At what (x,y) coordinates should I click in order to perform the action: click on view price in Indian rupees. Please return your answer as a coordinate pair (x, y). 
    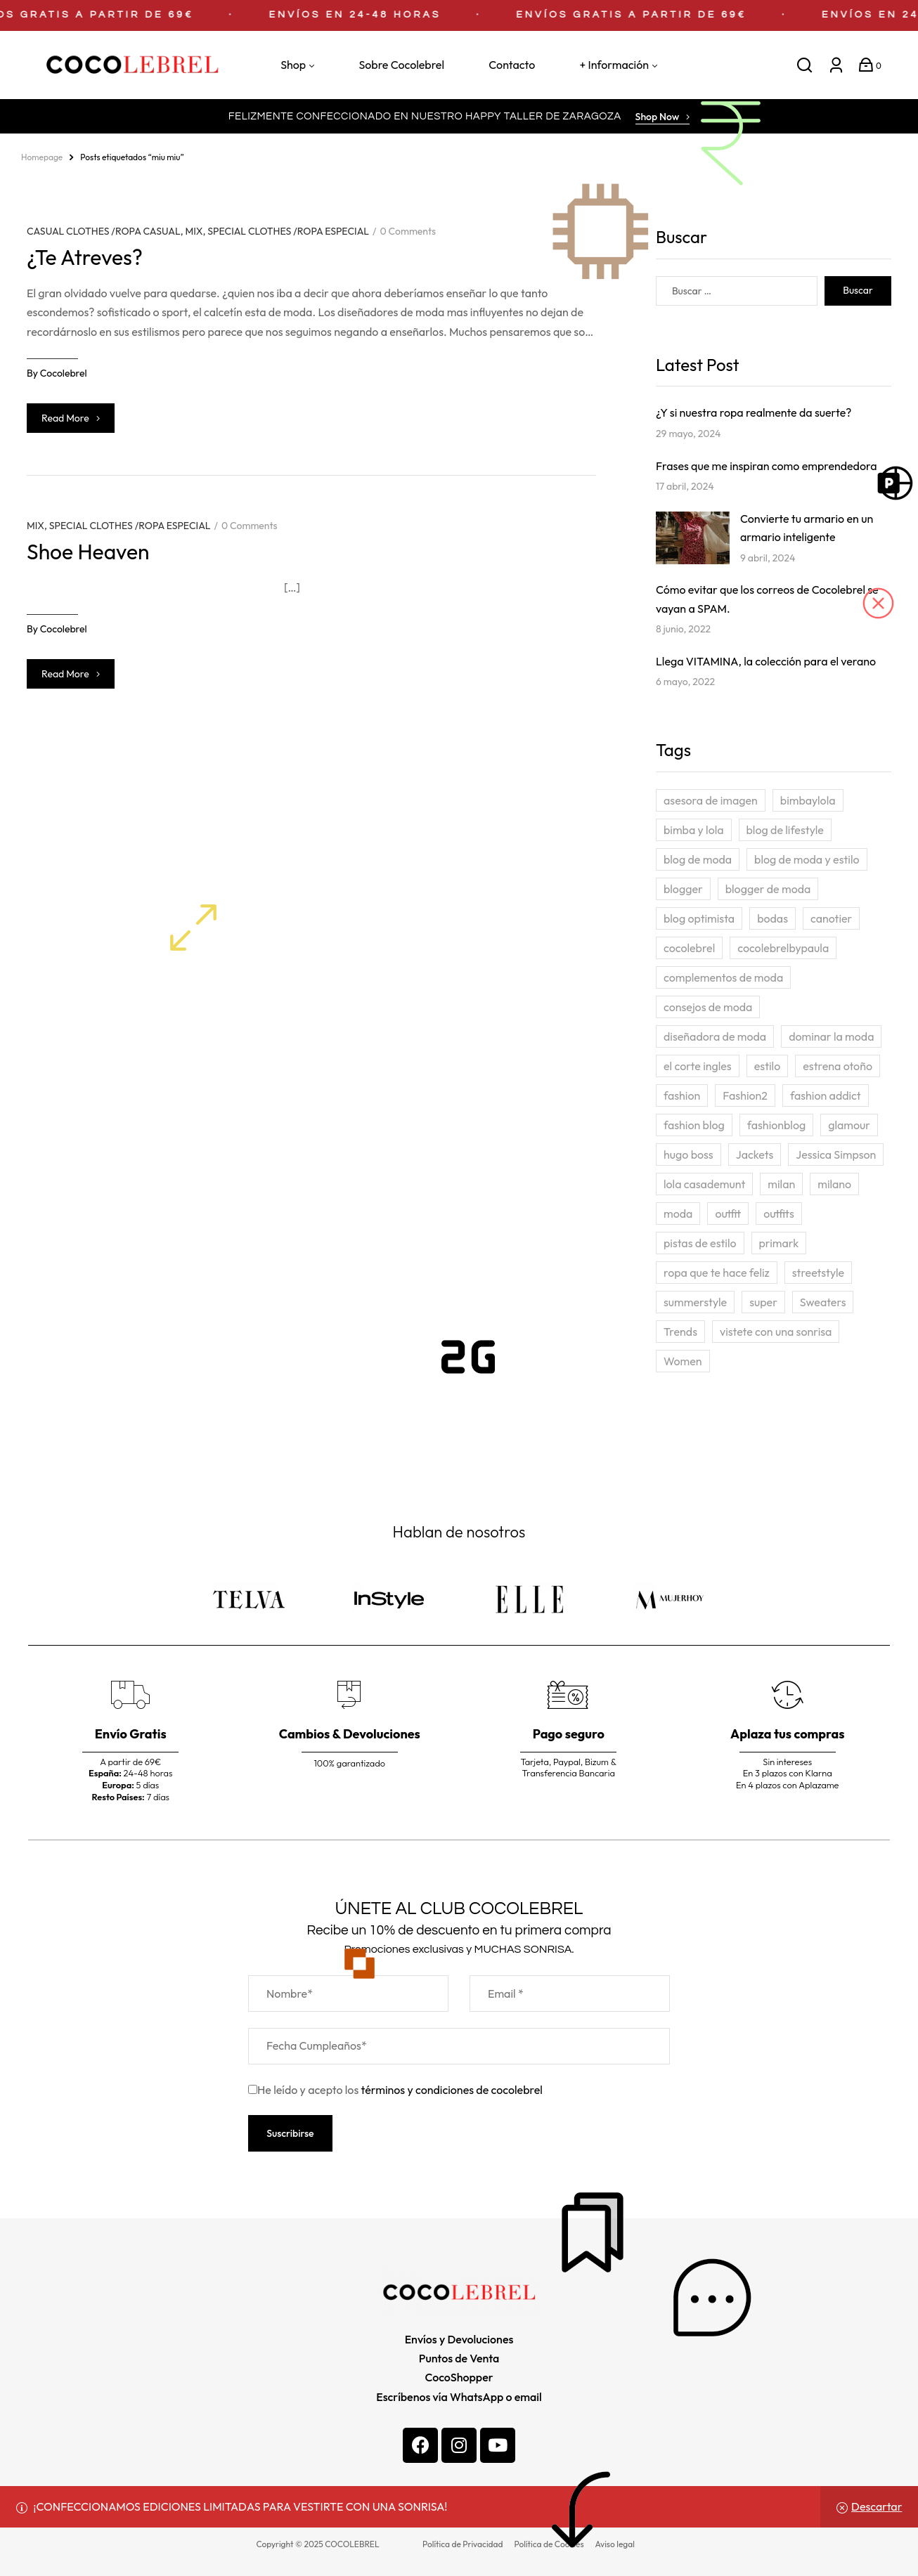
    Looking at the image, I should click on (727, 141).